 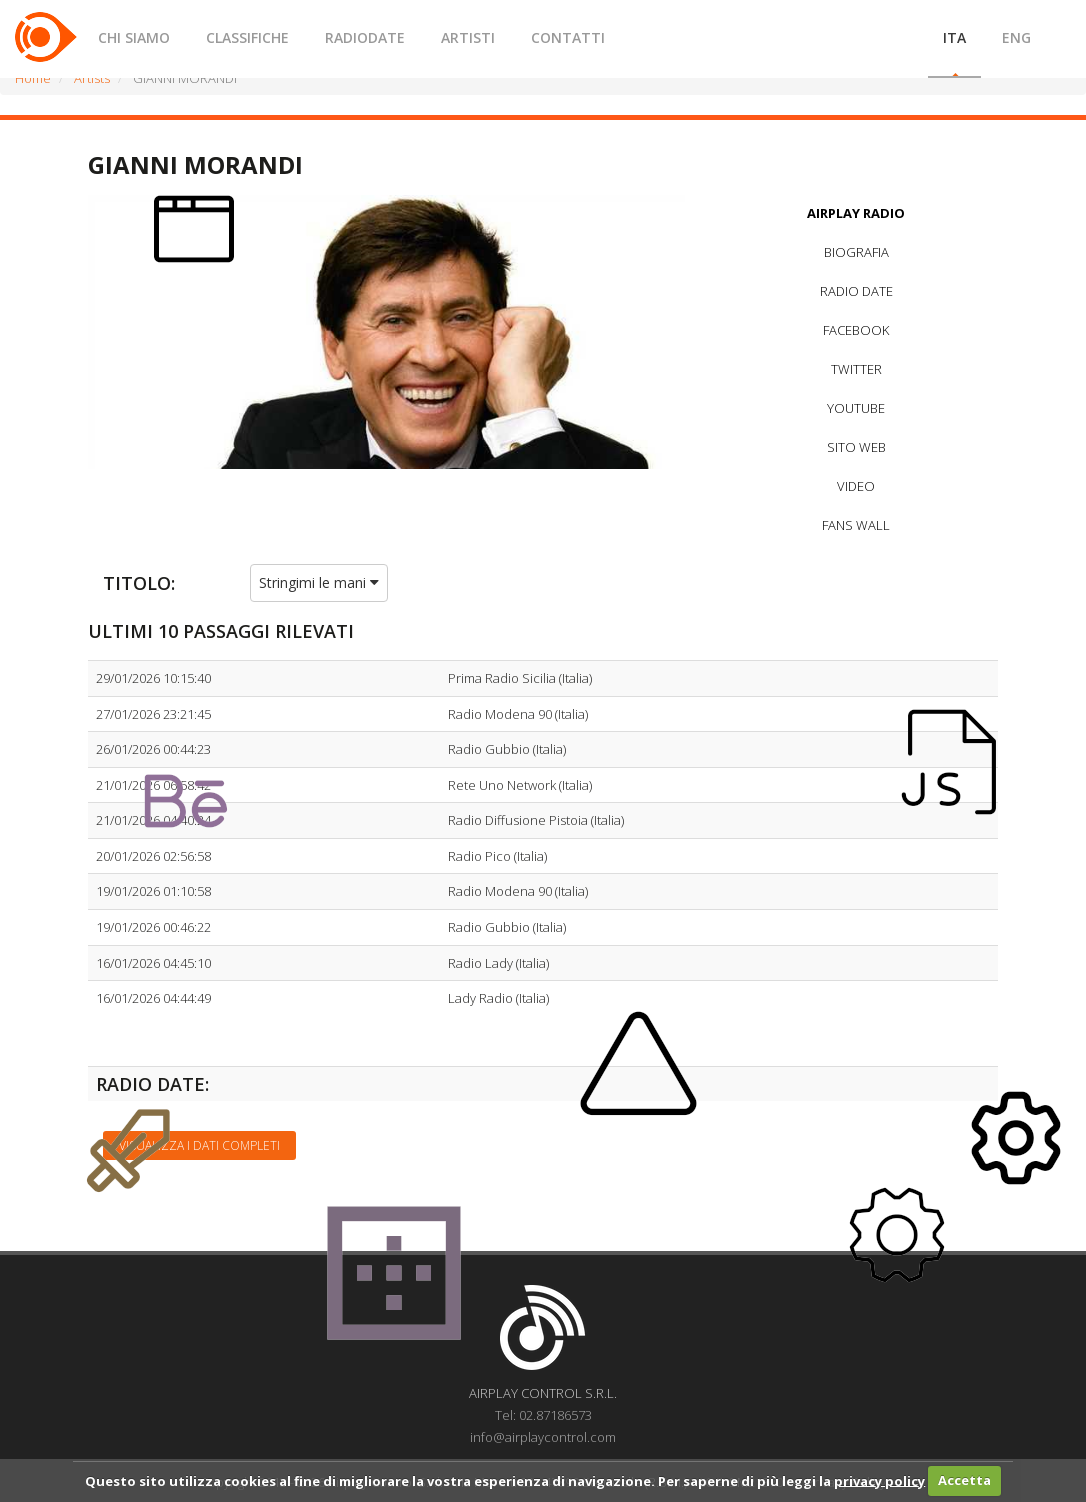 What do you see at coordinates (638, 1065) in the screenshot?
I see `indicates a warning or caution state` at bounding box center [638, 1065].